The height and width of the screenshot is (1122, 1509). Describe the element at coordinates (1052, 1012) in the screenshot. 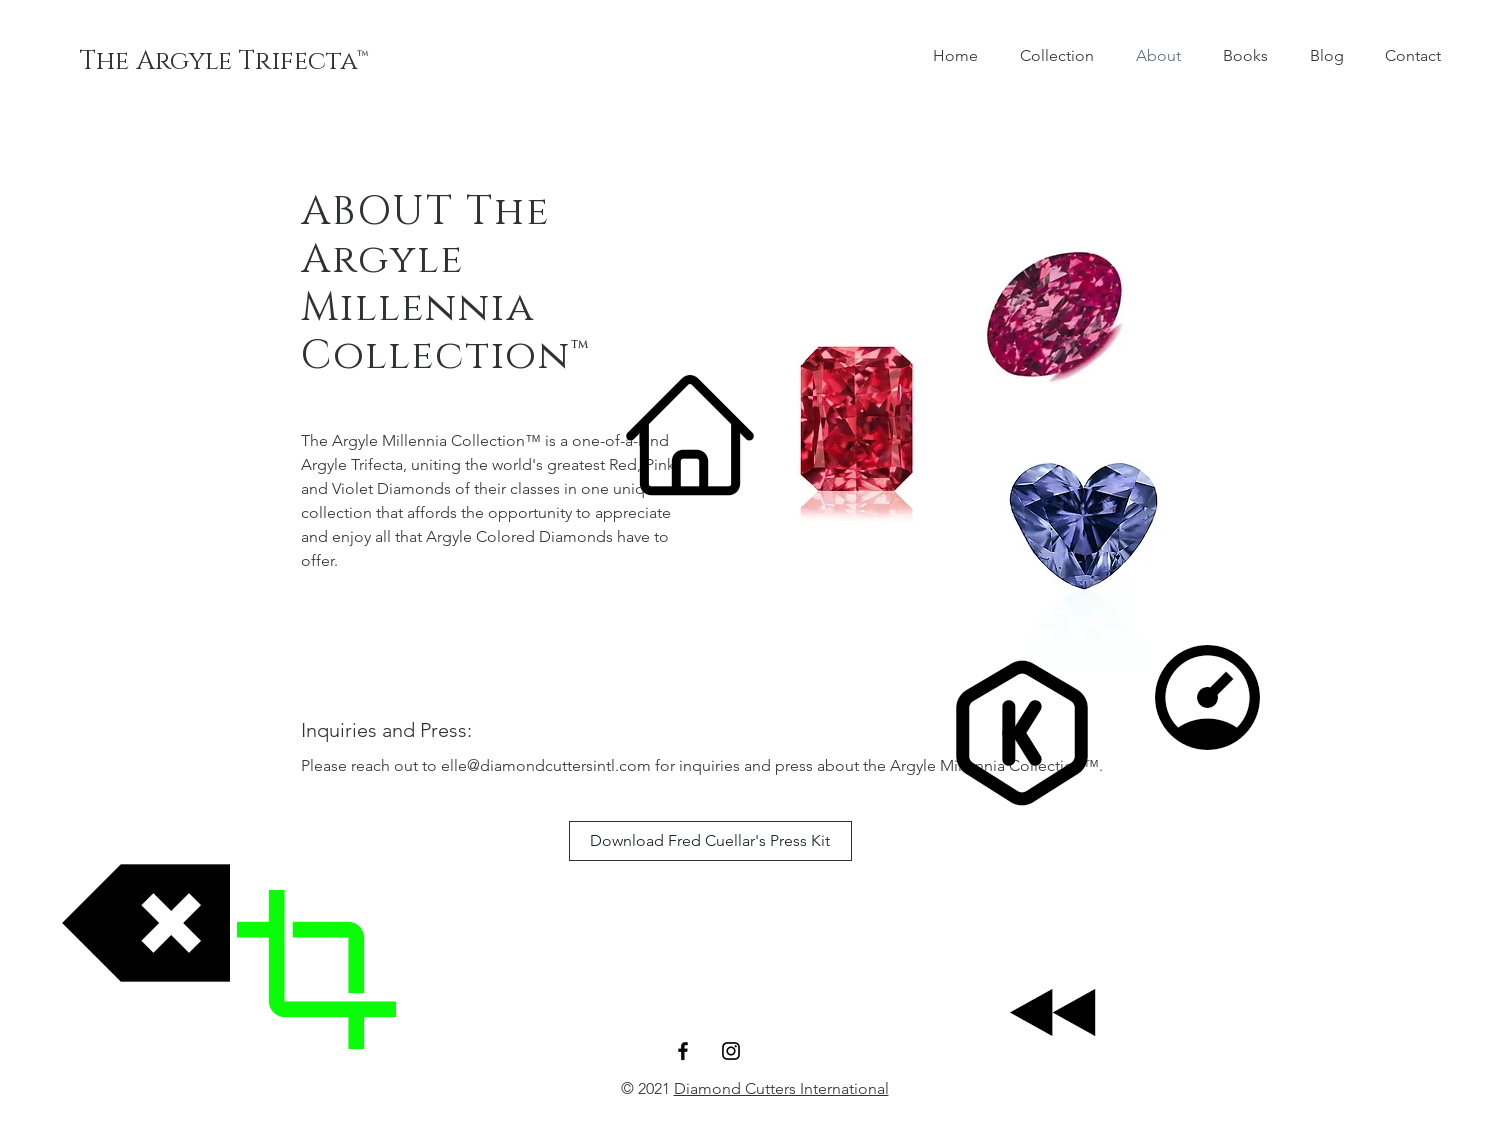

I see `skip to previous track` at that location.